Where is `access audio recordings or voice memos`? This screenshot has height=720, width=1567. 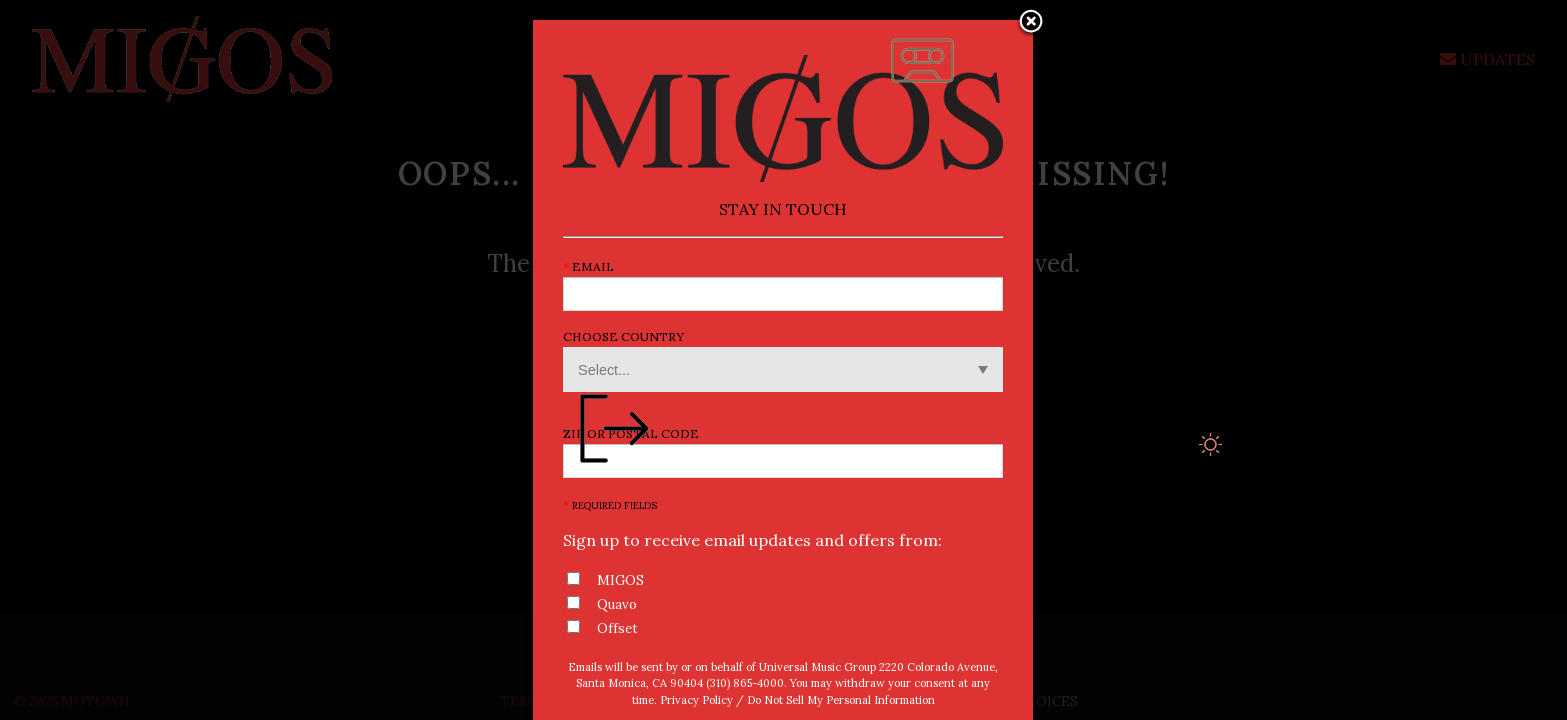
access audio recordings or voice memos is located at coordinates (922, 60).